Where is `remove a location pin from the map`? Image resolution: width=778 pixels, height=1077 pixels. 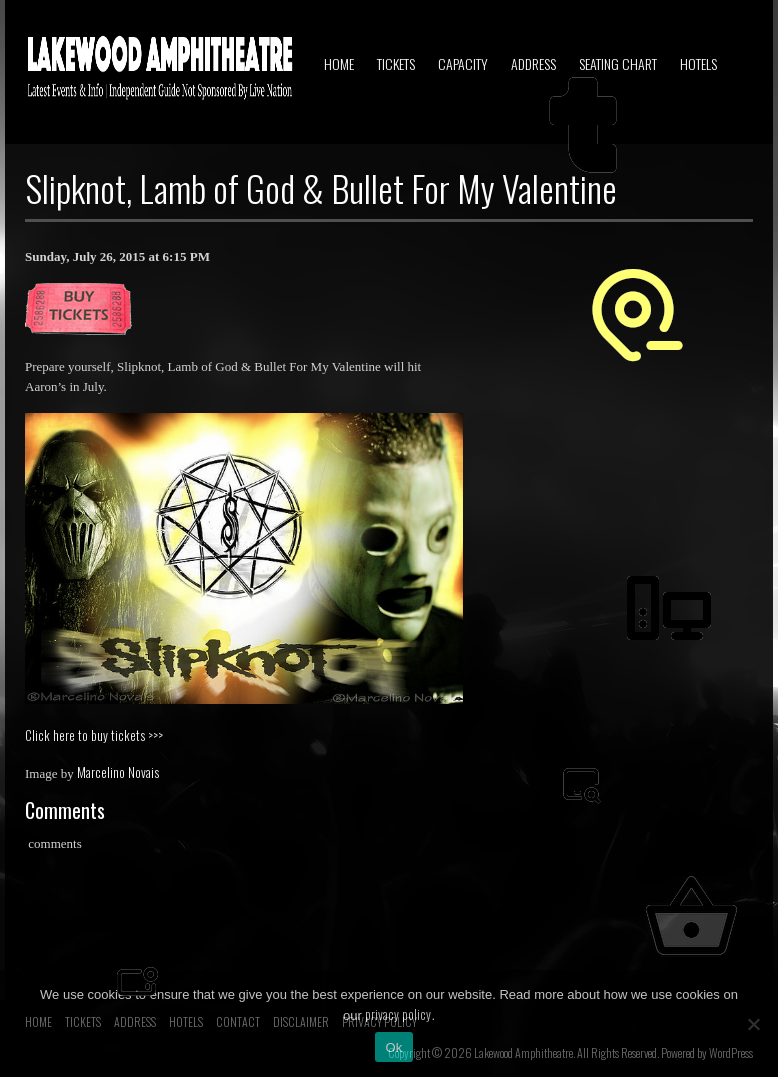
remove a location pin from the map is located at coordinates (633, 314).